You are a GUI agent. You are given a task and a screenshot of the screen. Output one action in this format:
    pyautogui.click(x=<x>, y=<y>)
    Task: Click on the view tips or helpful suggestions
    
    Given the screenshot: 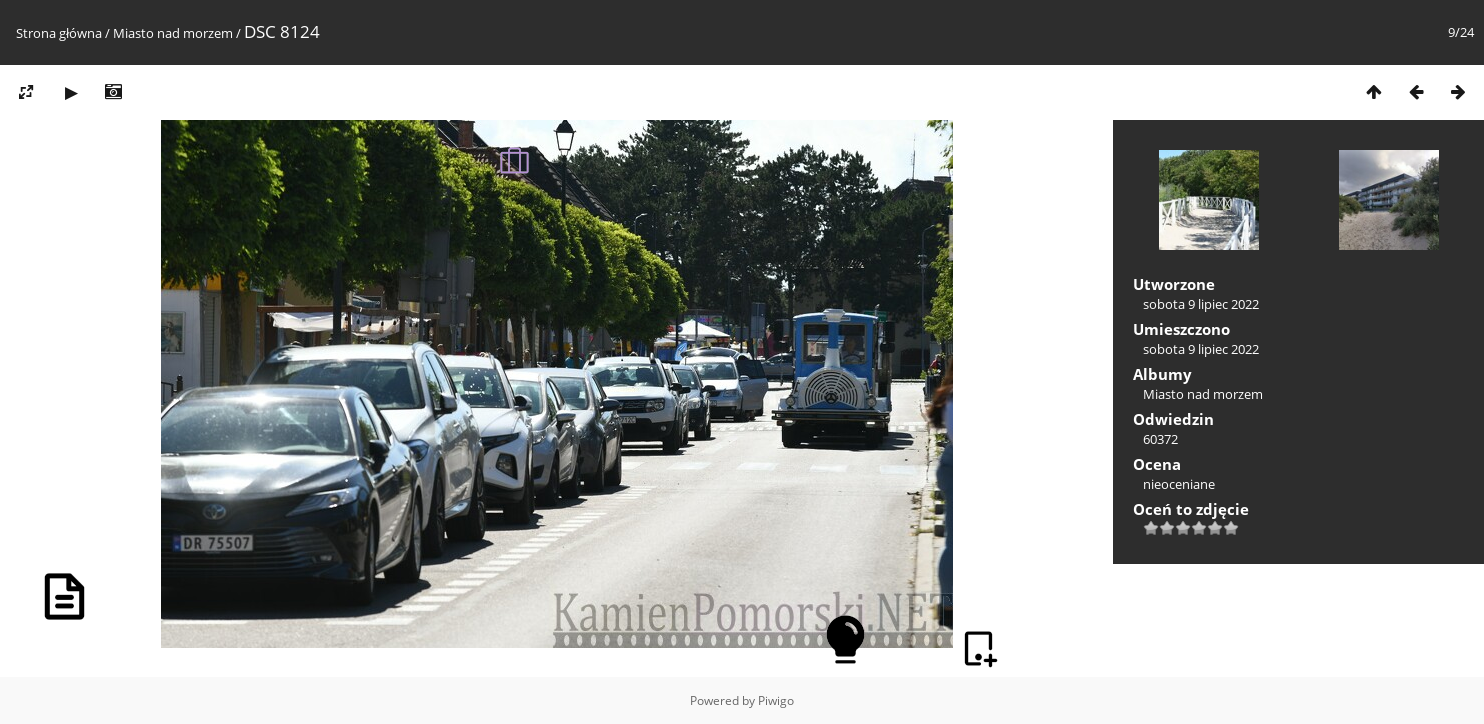 What is the action you would take?
    pyautogui.click(x=845, y=639)
    